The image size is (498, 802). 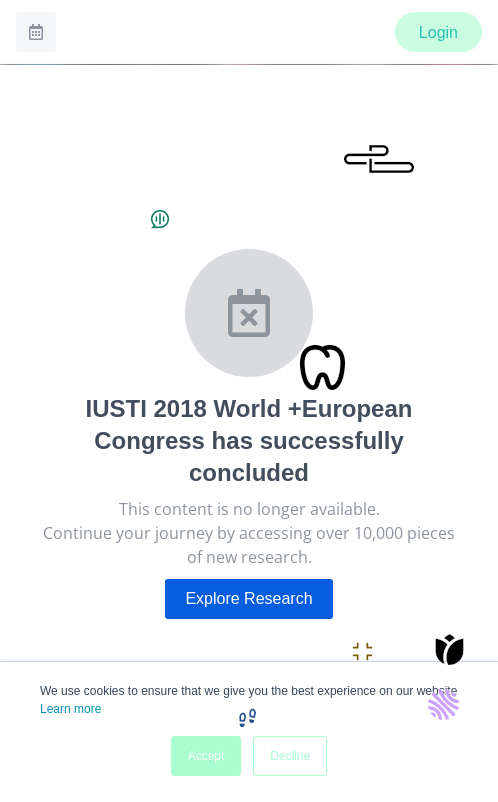 I want to click on access nature or garden-related features, so click(x=449, y=649).